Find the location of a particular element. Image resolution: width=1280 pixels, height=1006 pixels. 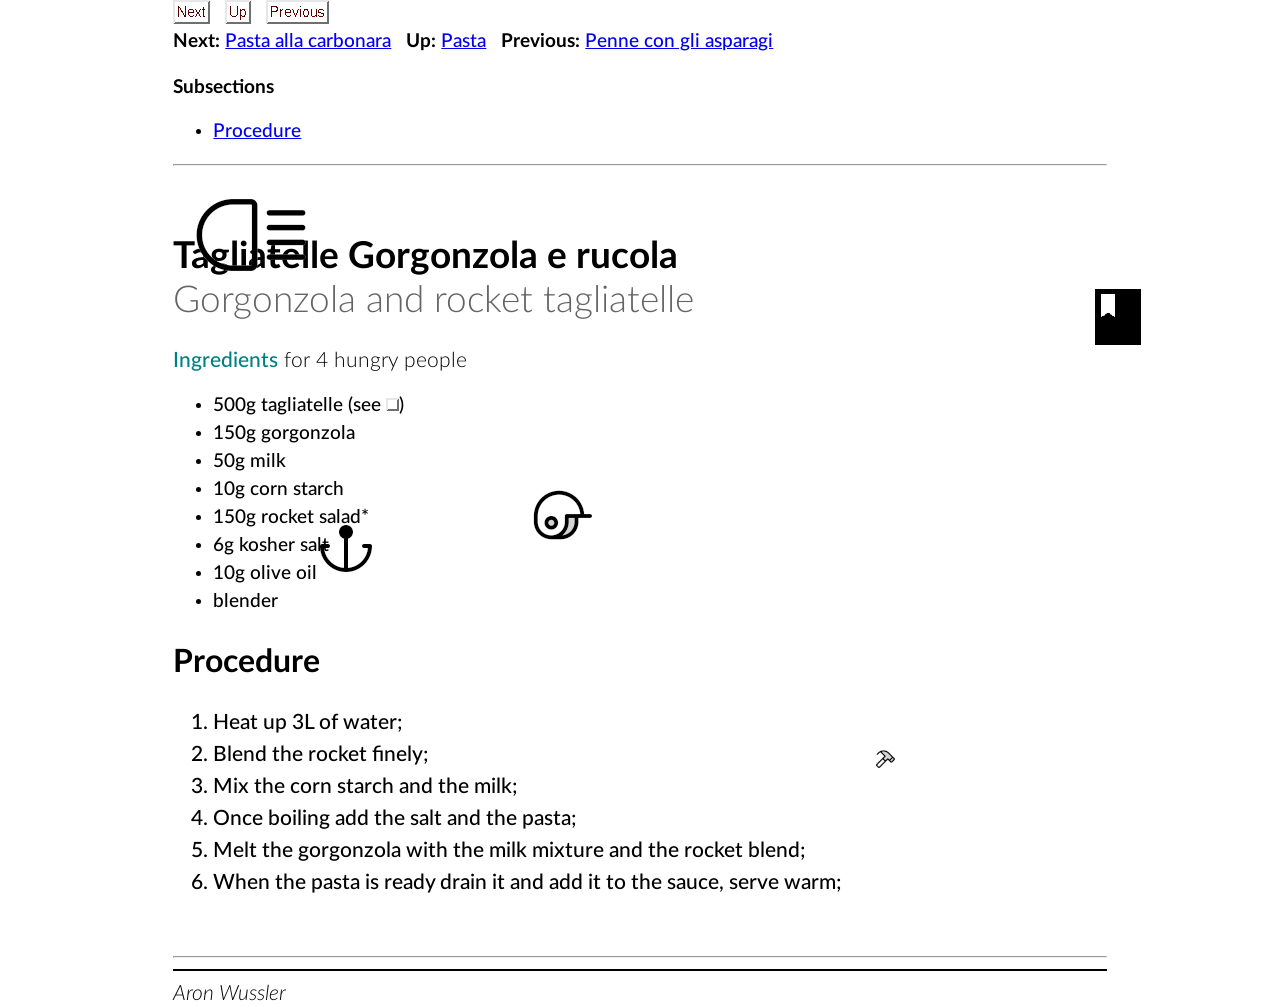

access your classes or courses is located at coordinates (1118, 317).